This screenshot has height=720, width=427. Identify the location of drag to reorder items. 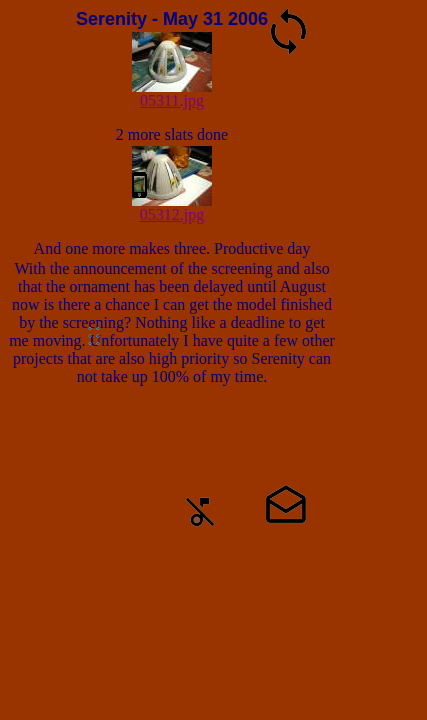
(94, 336).